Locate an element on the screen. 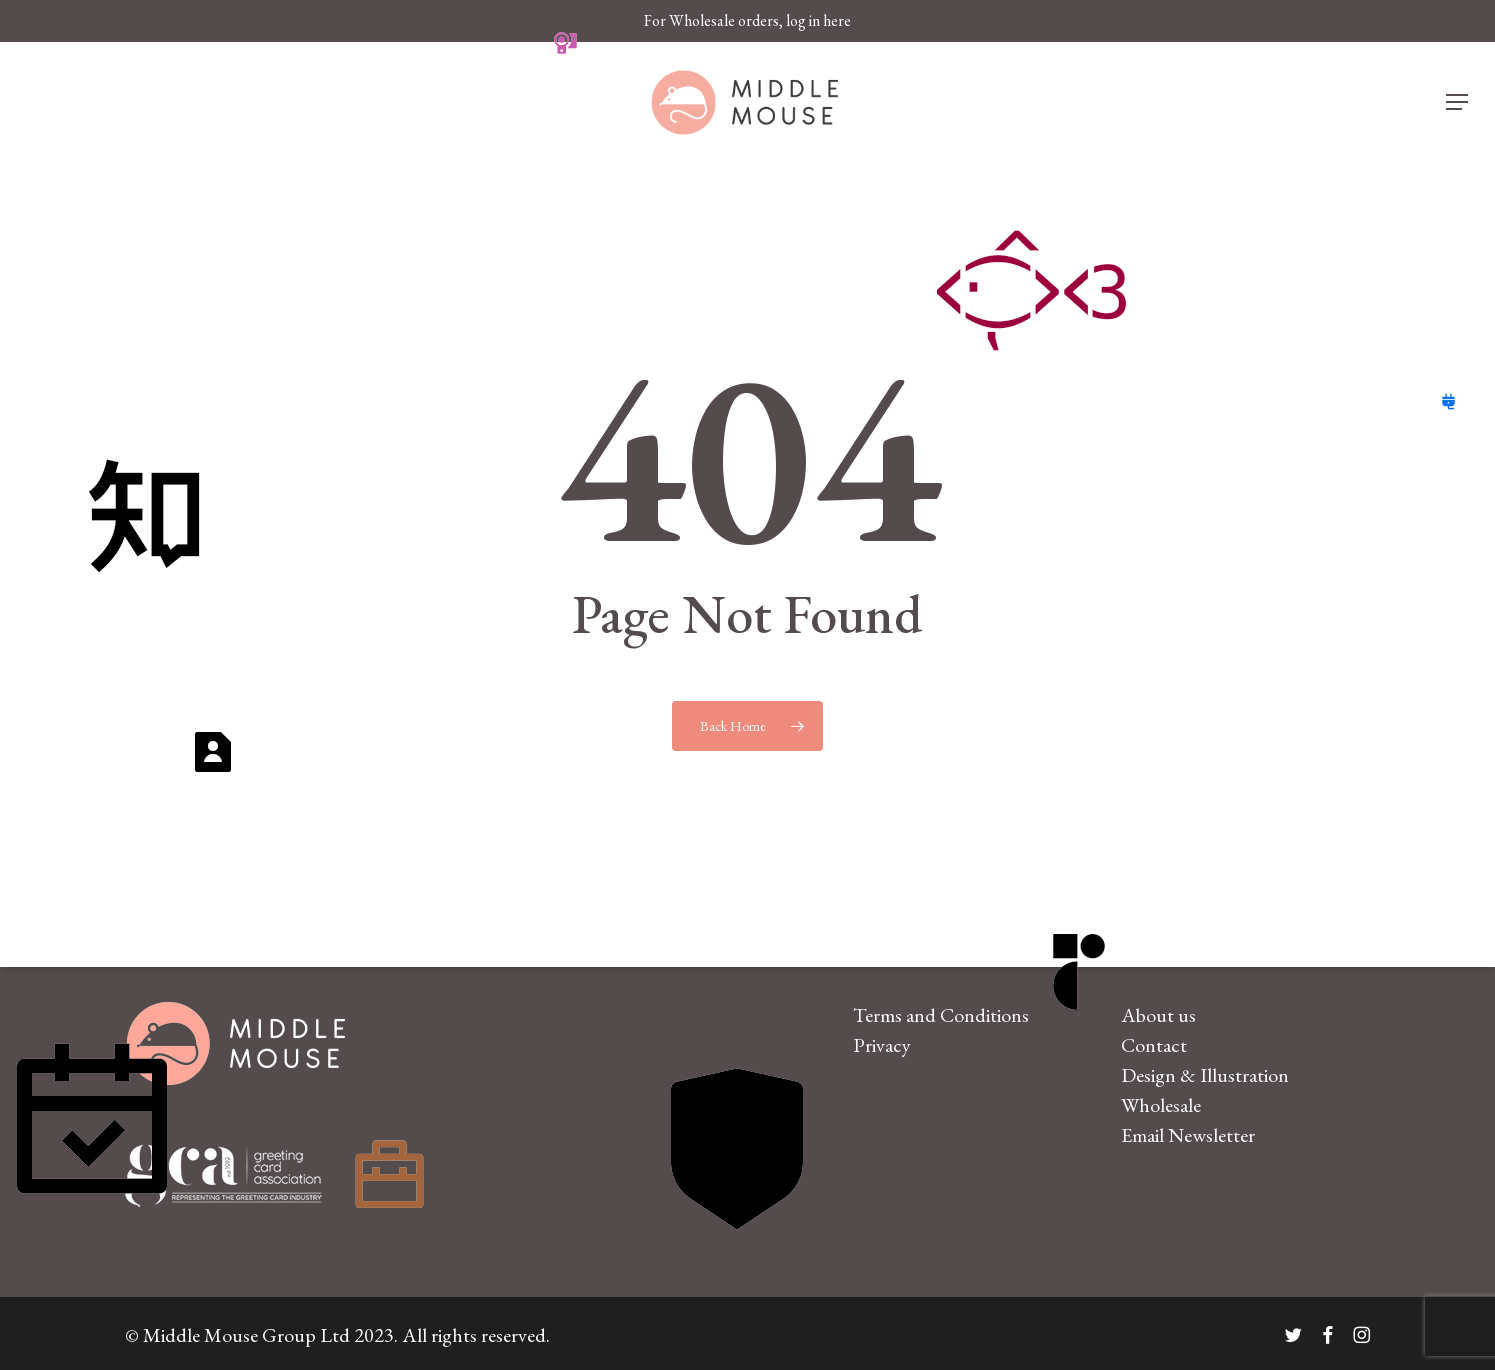  open fish shell terminal application is located at coordinates (1031, 290).